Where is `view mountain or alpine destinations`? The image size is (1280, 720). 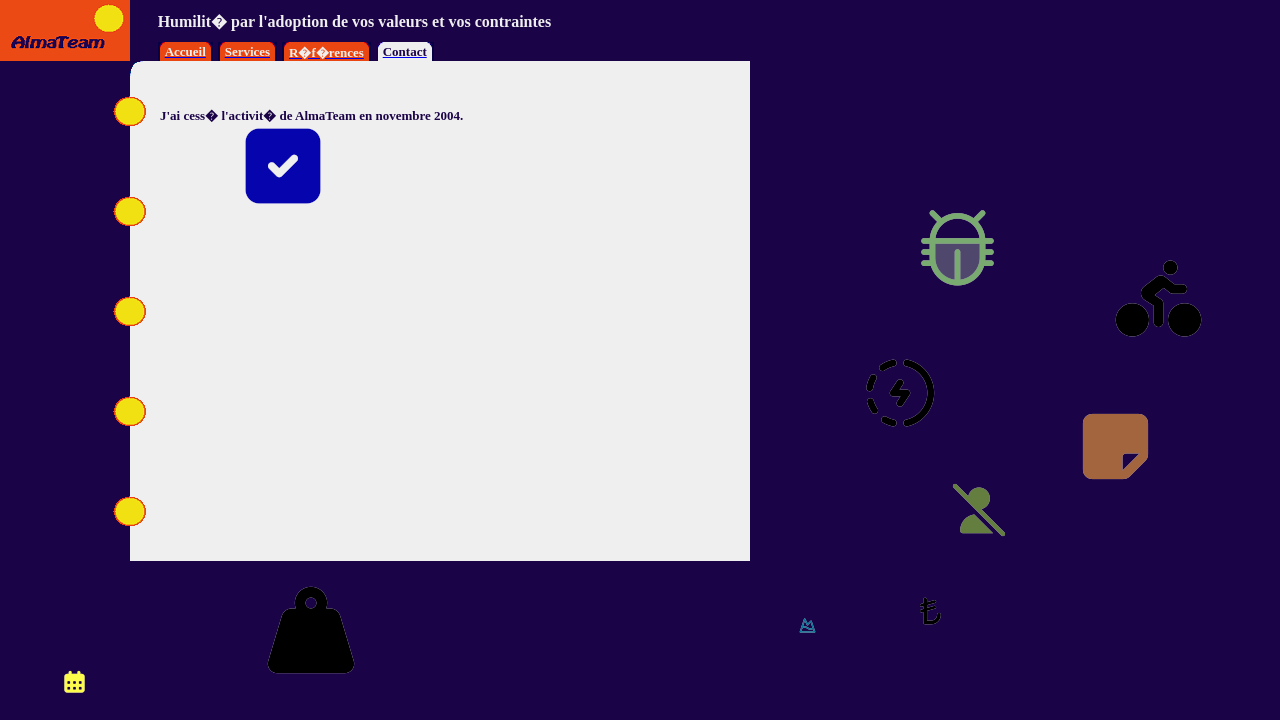
view mountain or alpine destinations is located at coordinates (807, 625).